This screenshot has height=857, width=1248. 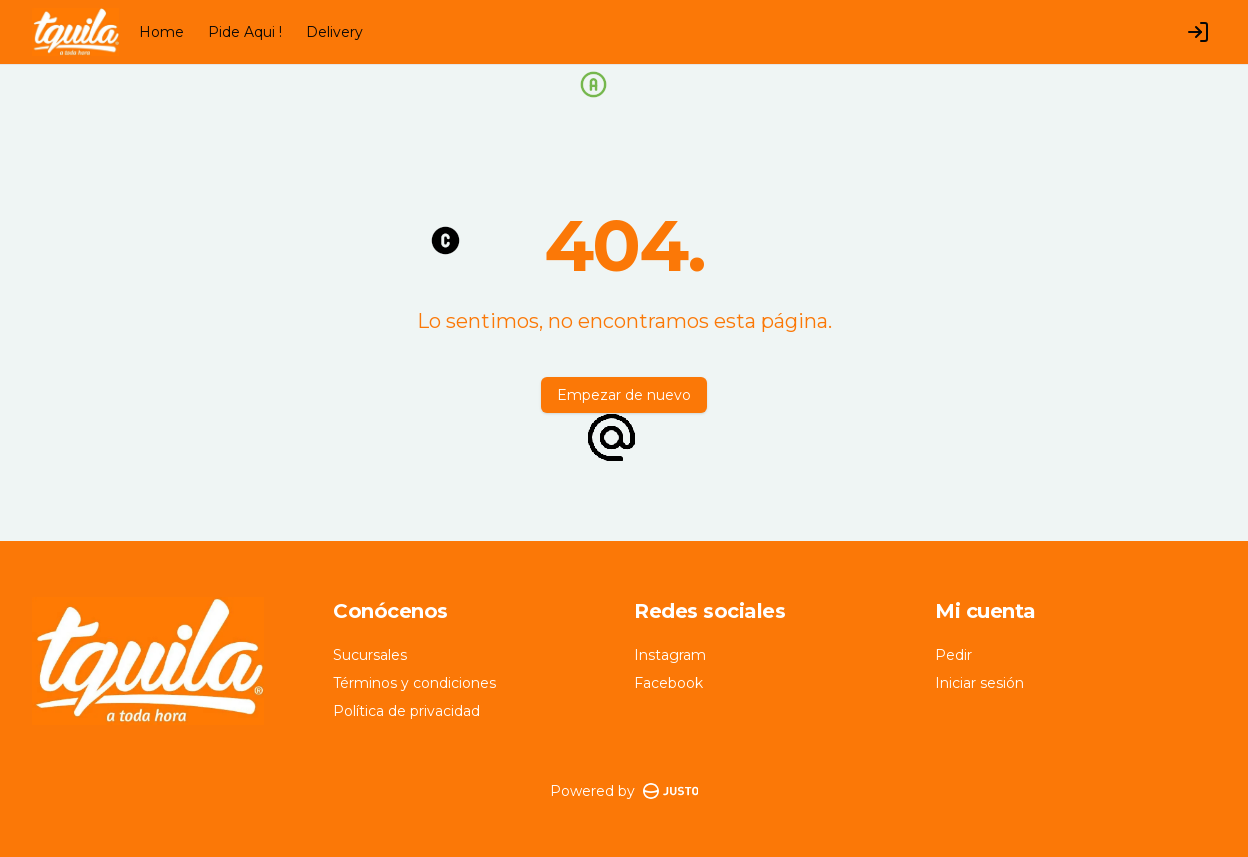 What do you see at coordinates (611, 437) in the screenshot?
I see `enter or view email address` at bounding box center [611, 437].